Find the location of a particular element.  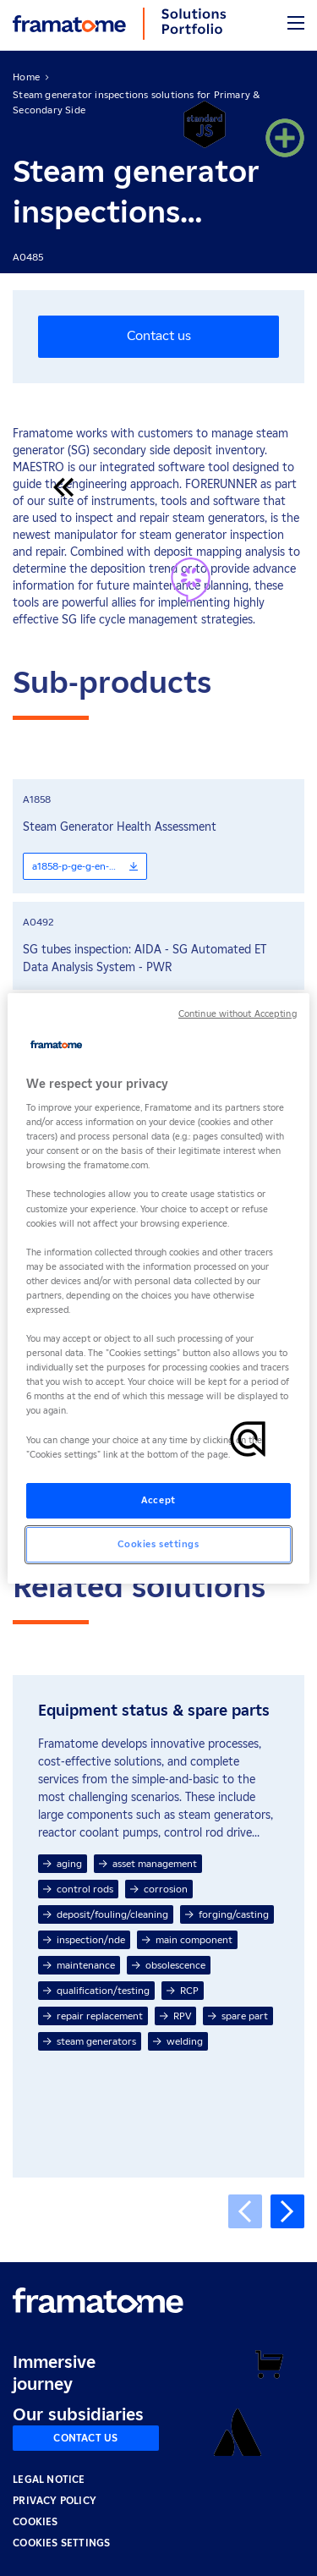

standardjs javascript linting tool logo is located at coordinates (205, 124).